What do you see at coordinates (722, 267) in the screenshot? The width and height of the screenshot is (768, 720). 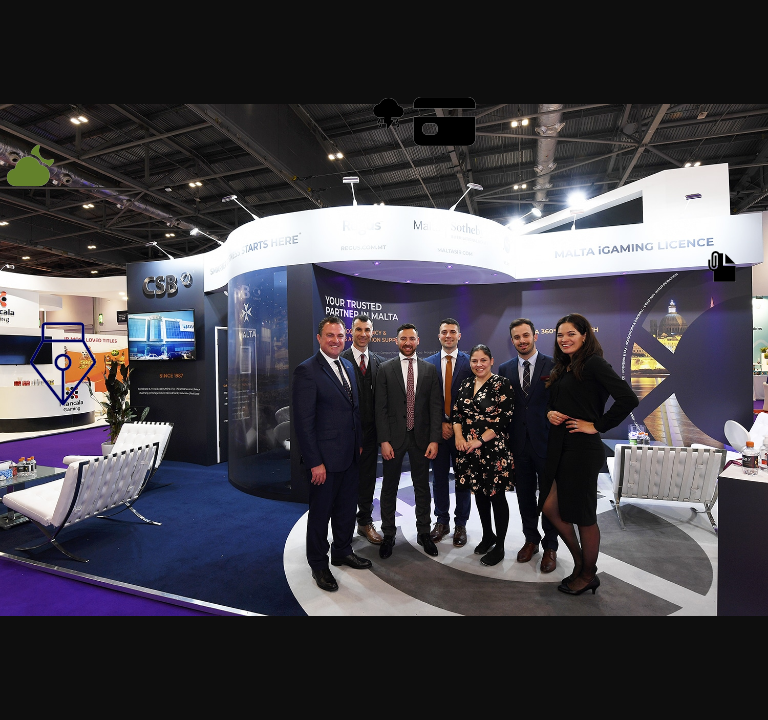 I see `attach a file or document` at bounding box center [722, 267].